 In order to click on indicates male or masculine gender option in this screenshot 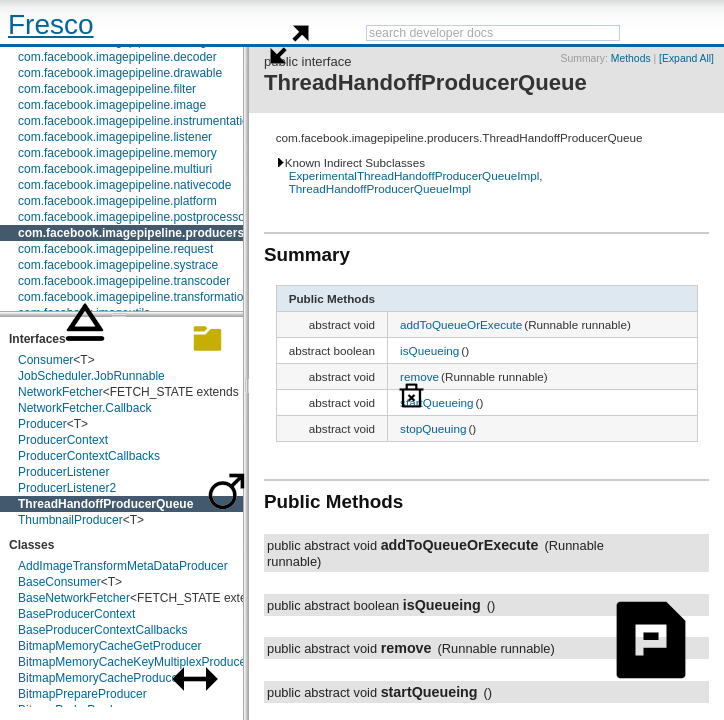, I will do `click(225, 490)`.